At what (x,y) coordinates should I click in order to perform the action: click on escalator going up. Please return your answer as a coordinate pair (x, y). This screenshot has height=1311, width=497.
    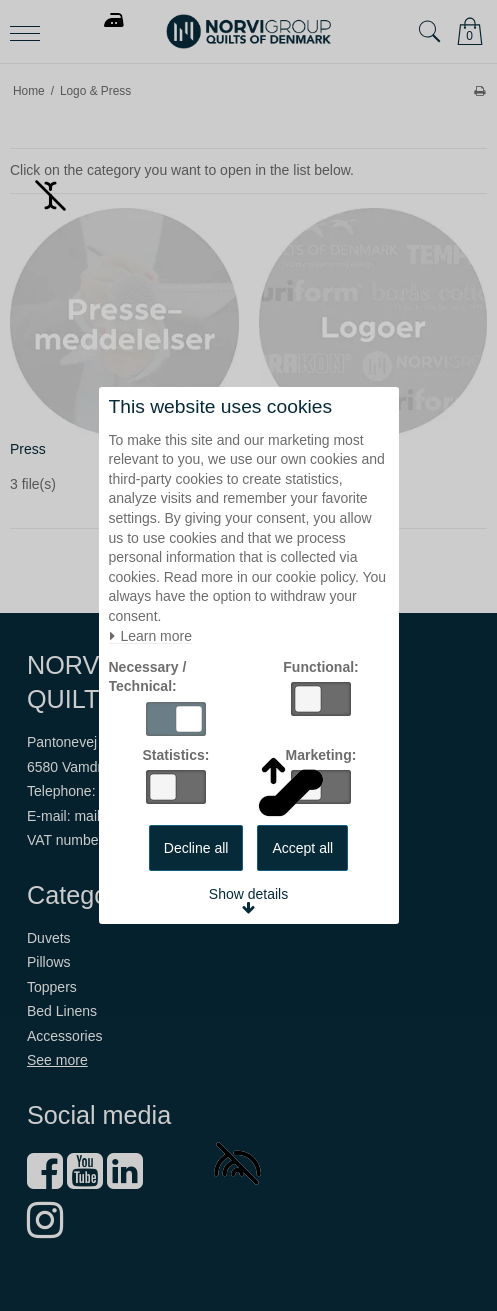
    Looking at the image, I should click on (291, 787).